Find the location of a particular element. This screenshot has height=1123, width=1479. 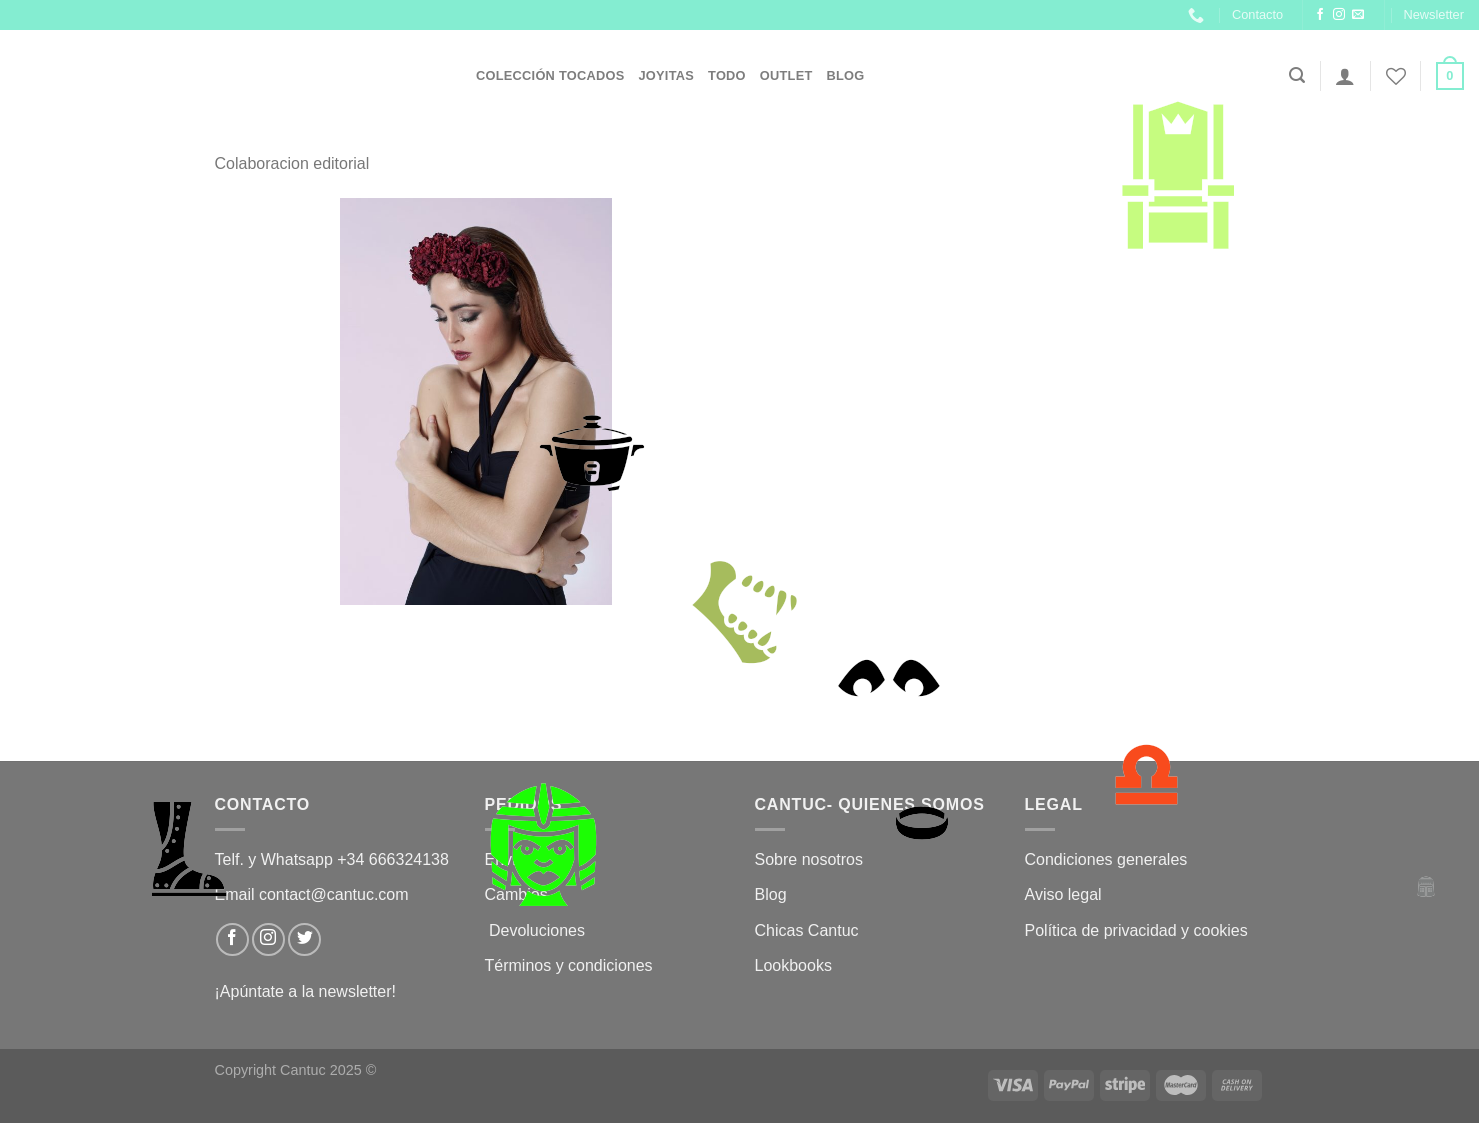

access rice cooker settings or controls is located at coordinates (592, 446).